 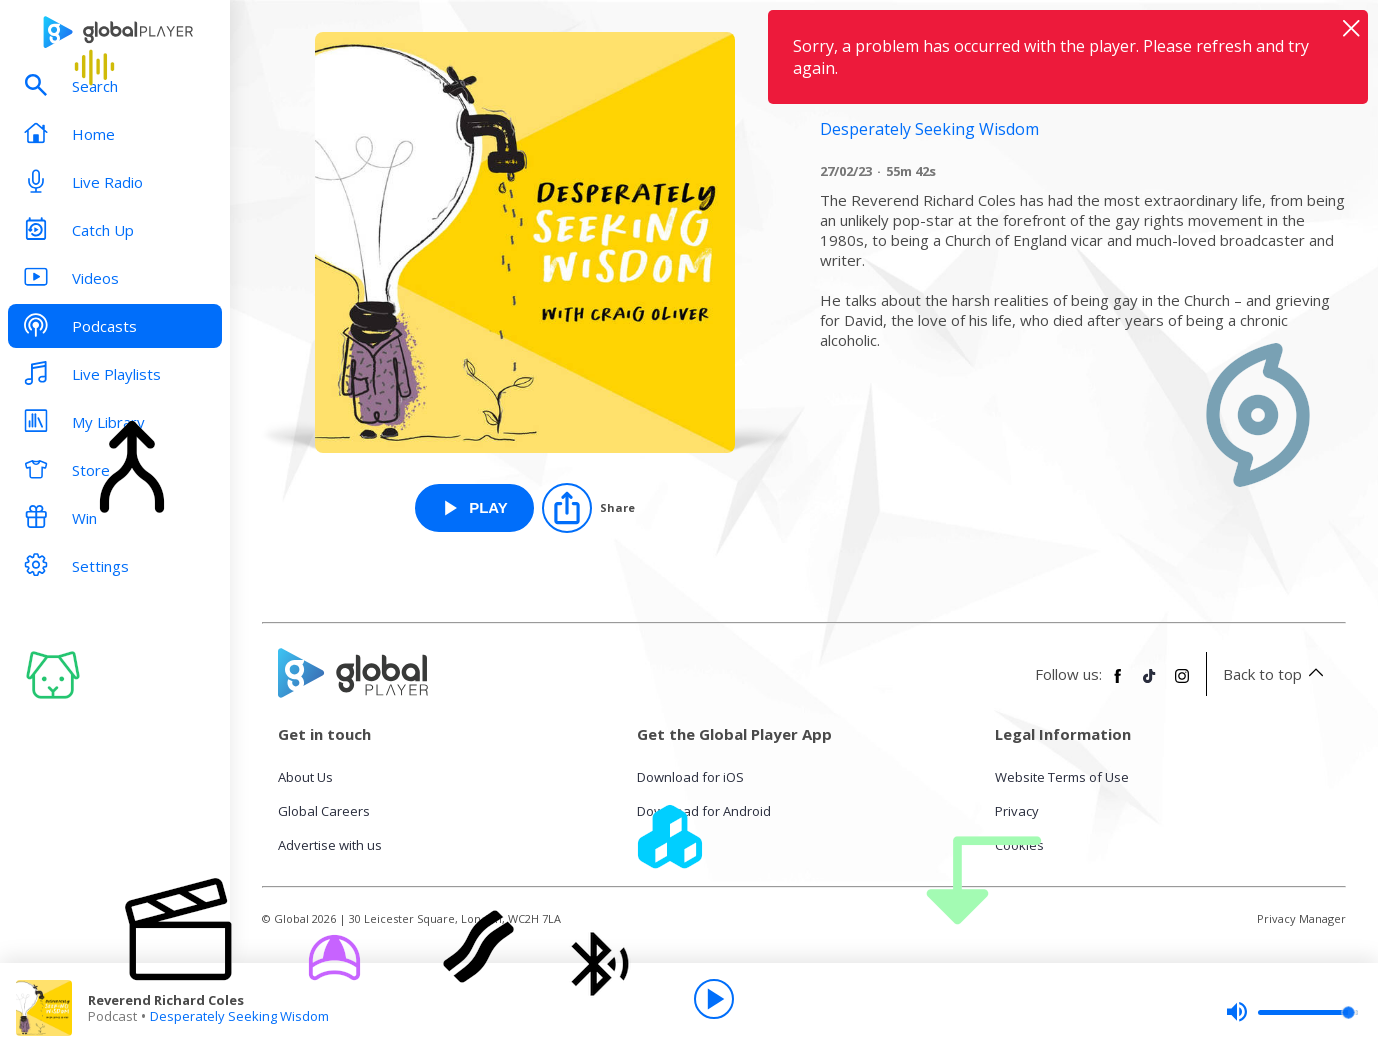 I want to click on go back and down in navigation, so click(x=979, y=871).